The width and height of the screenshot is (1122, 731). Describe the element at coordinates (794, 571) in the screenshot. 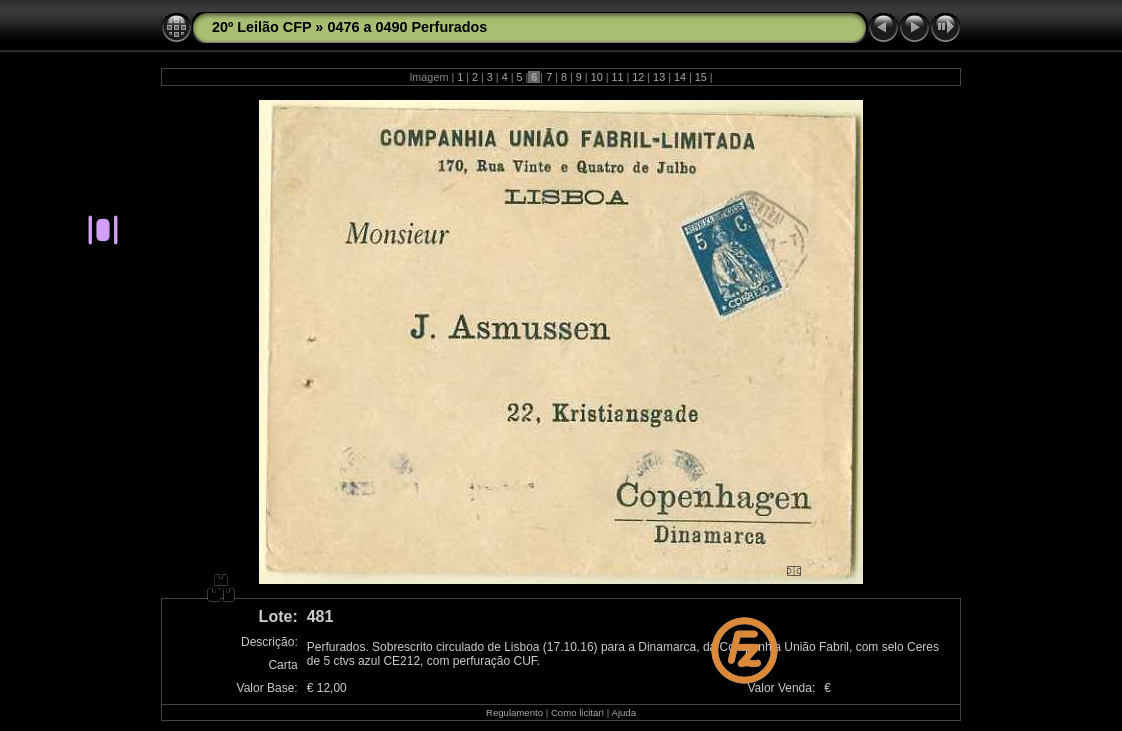

I see `view basketball court availability` at that location.